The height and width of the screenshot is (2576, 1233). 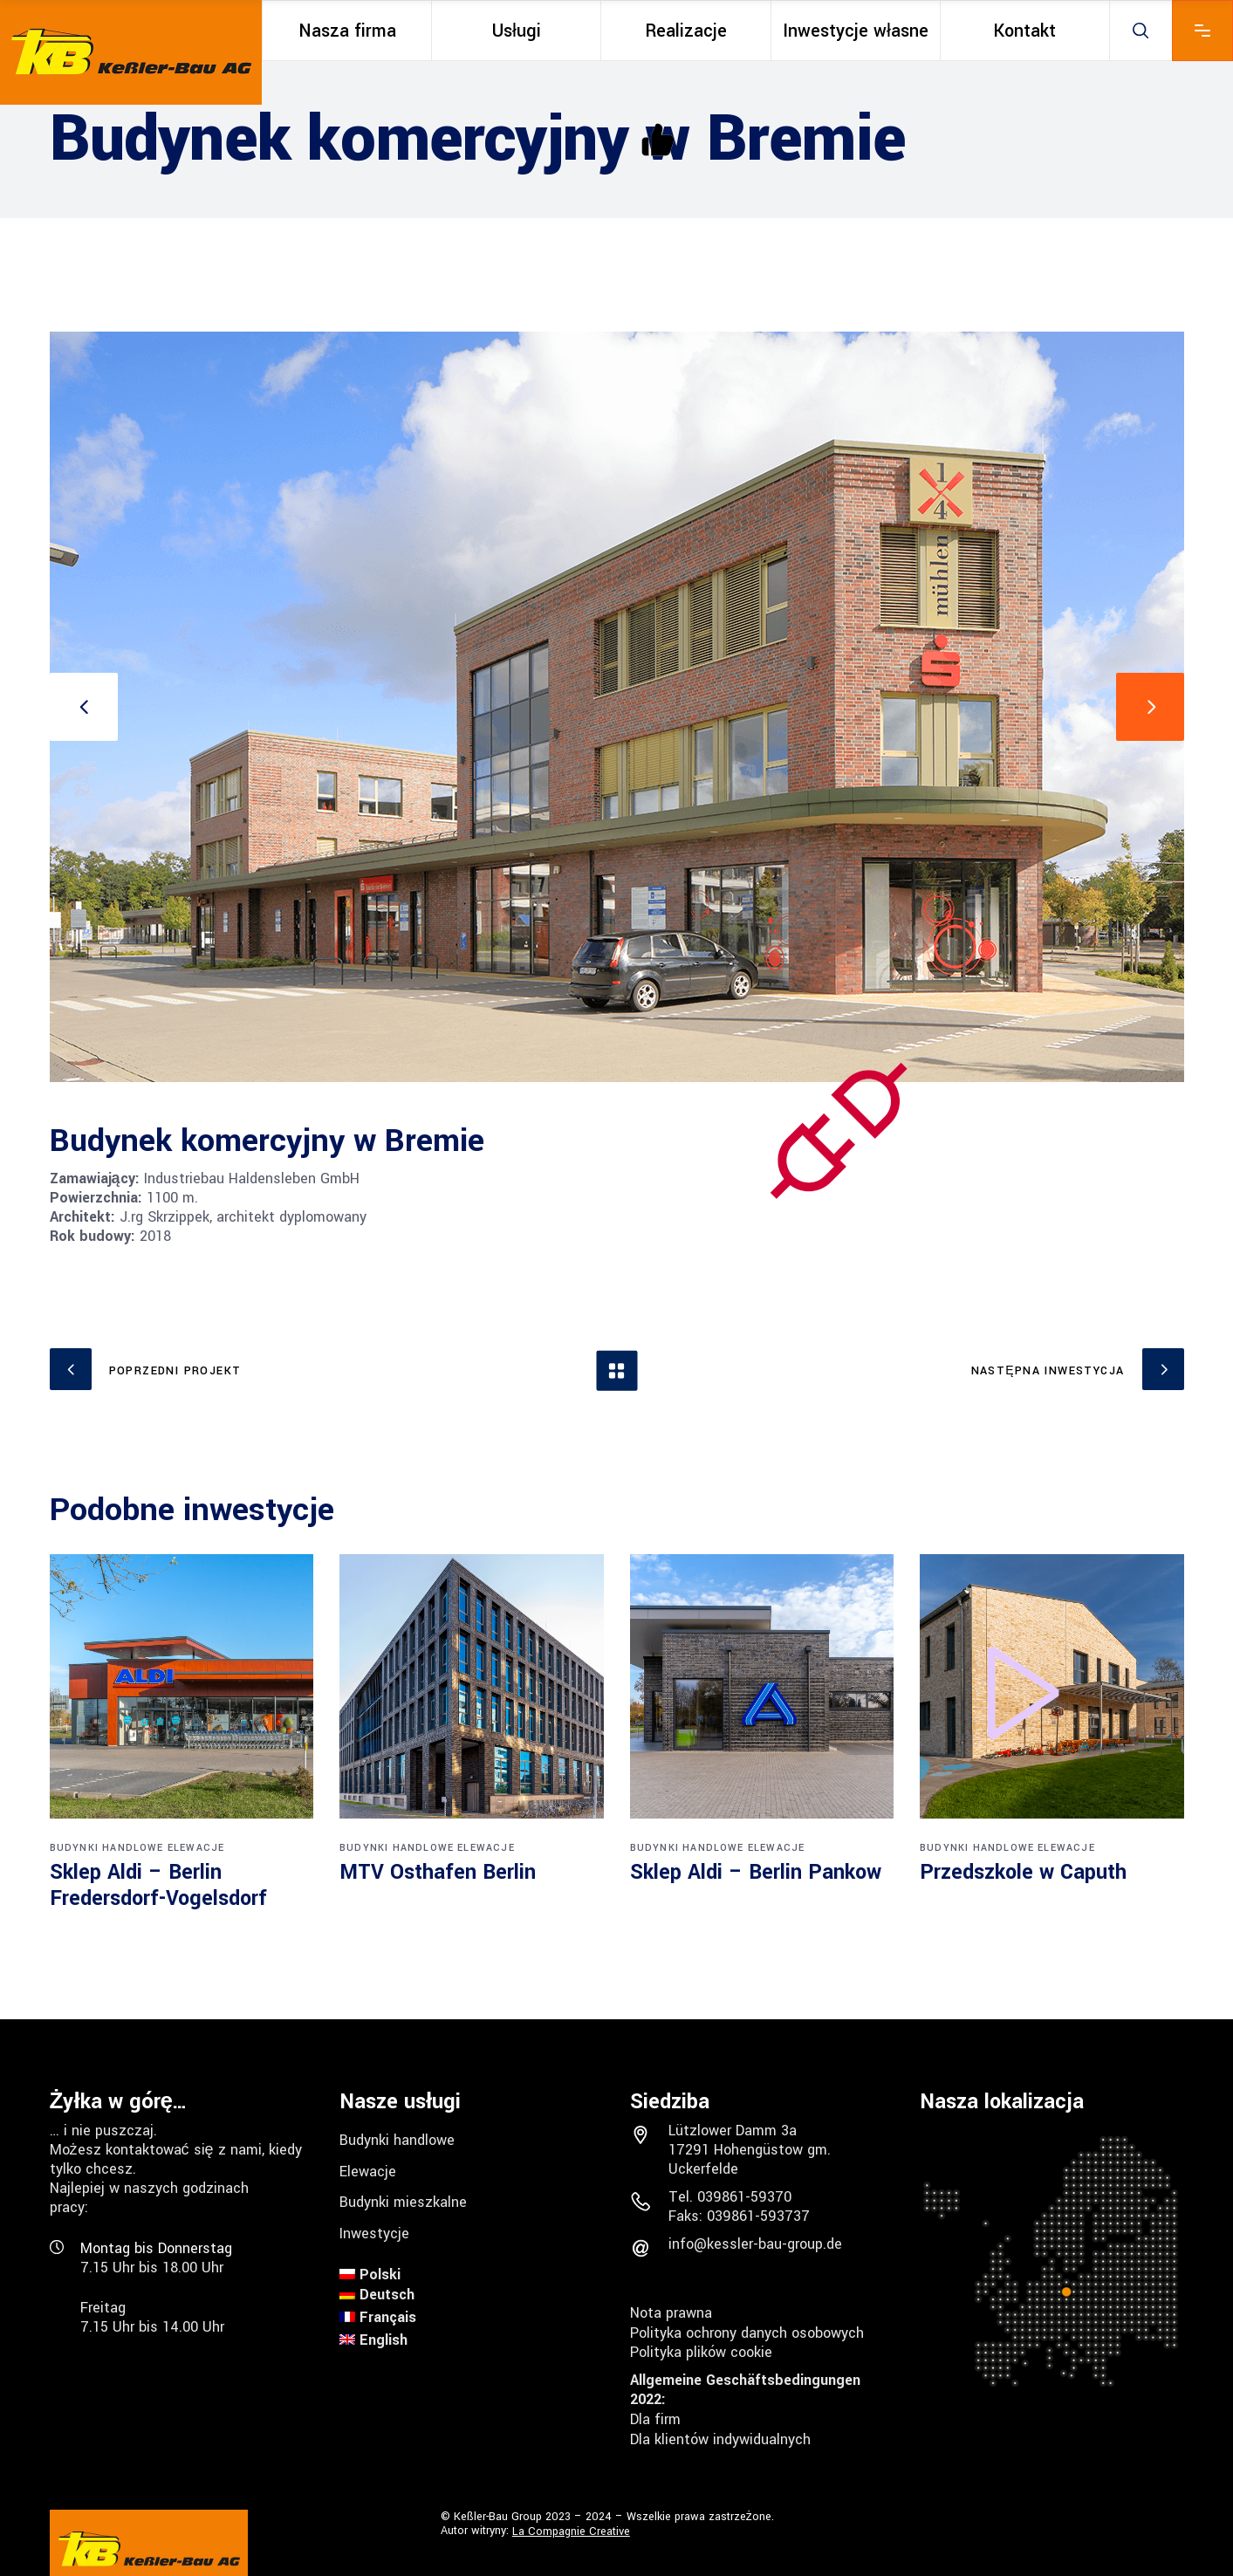 I want to click on disconnect from debug session, so click(x=841, y=1134).